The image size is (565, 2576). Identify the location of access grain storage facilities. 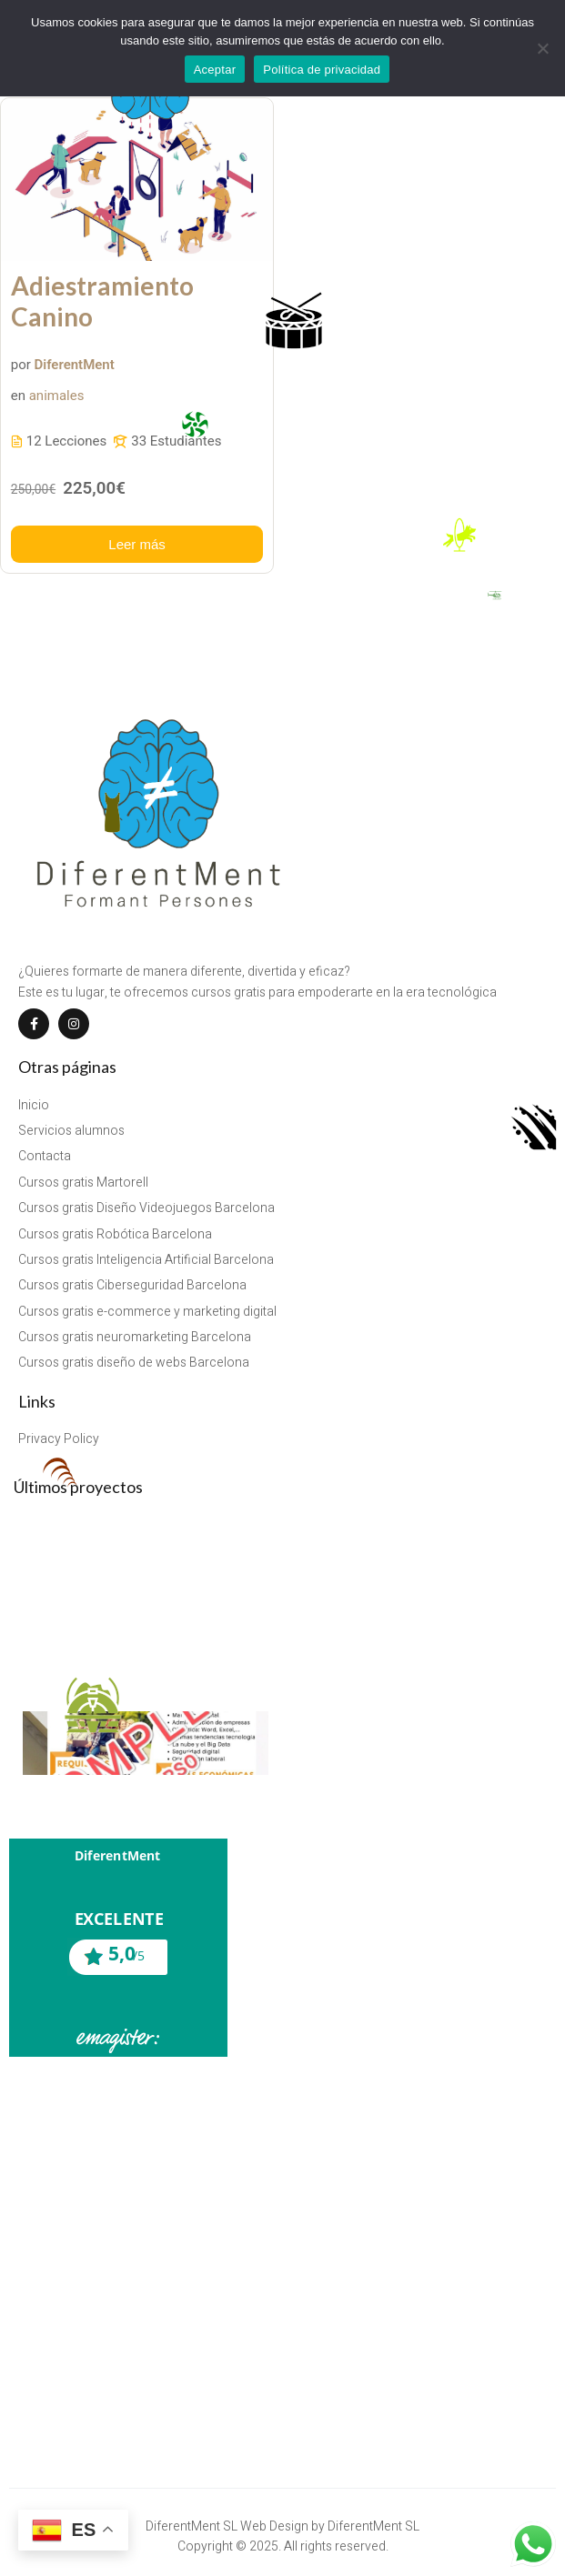
(93, 1705).